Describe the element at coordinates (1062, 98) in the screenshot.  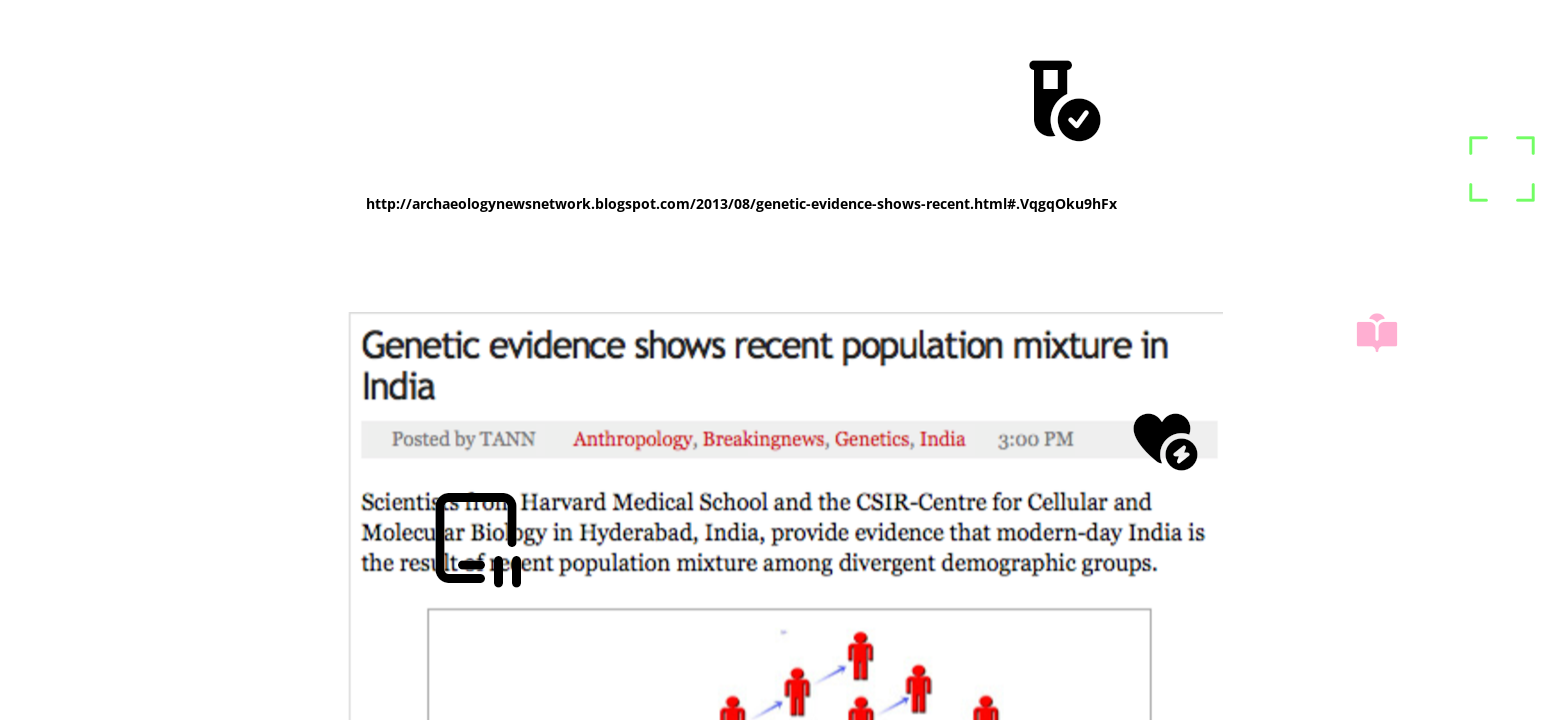
I see `test sample verified or approved` at that location.